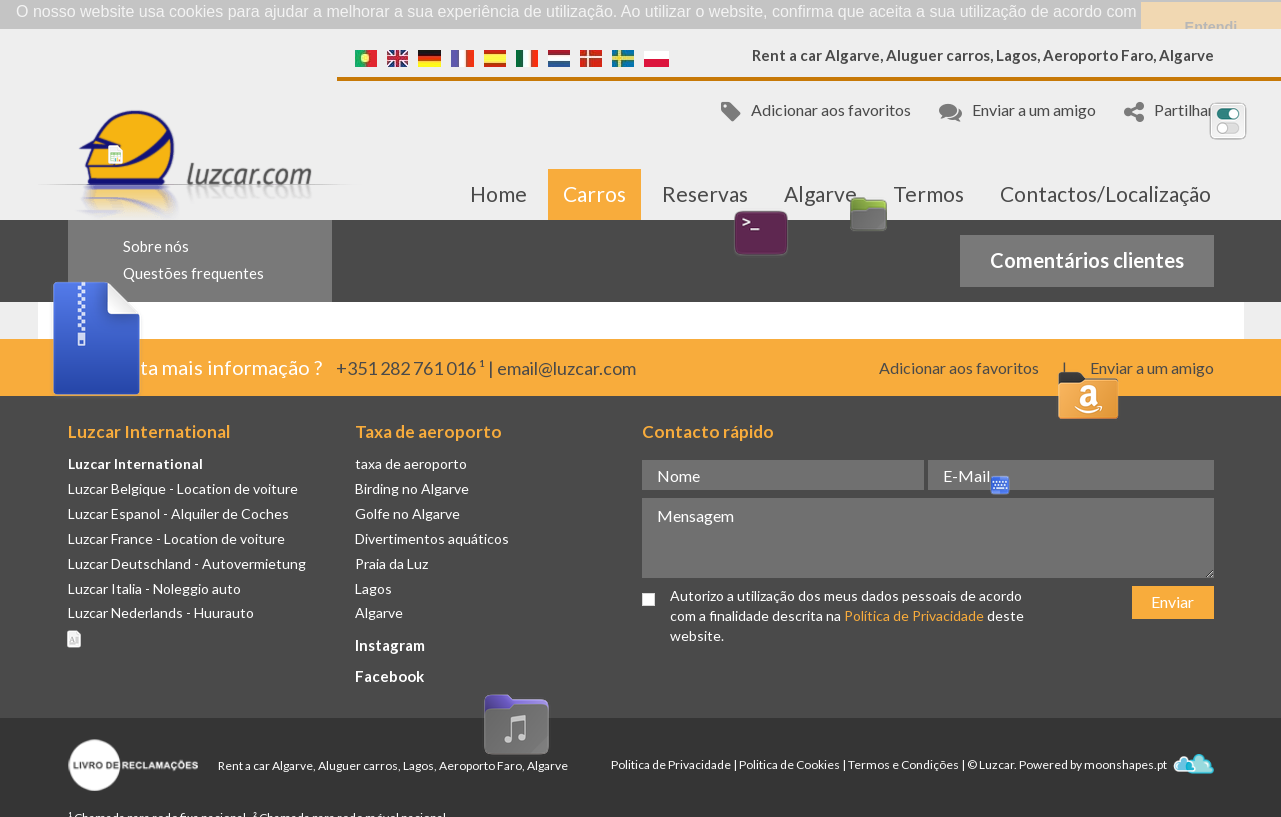 The width and height of the screenshot is (1281, 817). What do you see at coordinates (96, 340) in the screenshot?
I see `an ACE compressed archive file` at bounding box center [96, 340].